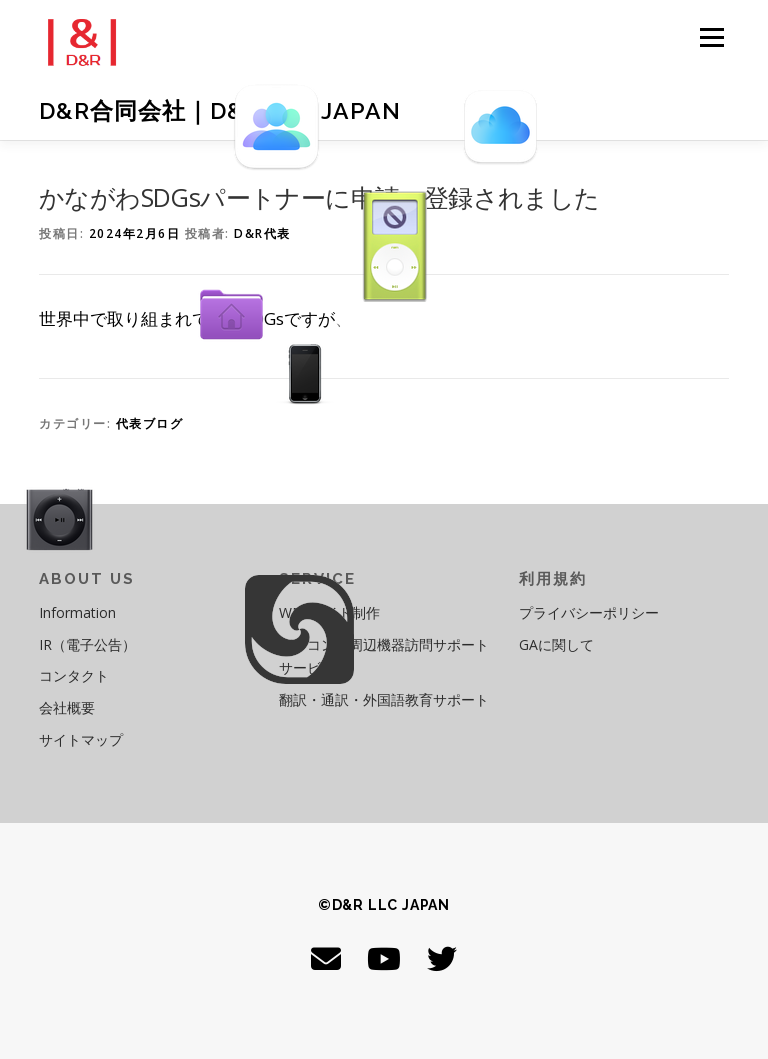 Image resolution: width=768 pixels, height=1059 pixels. What do you see at coordinates (500, 126) in the screenshot?
I see `open iCloud Drive folder` at bounding box center [500, 126].